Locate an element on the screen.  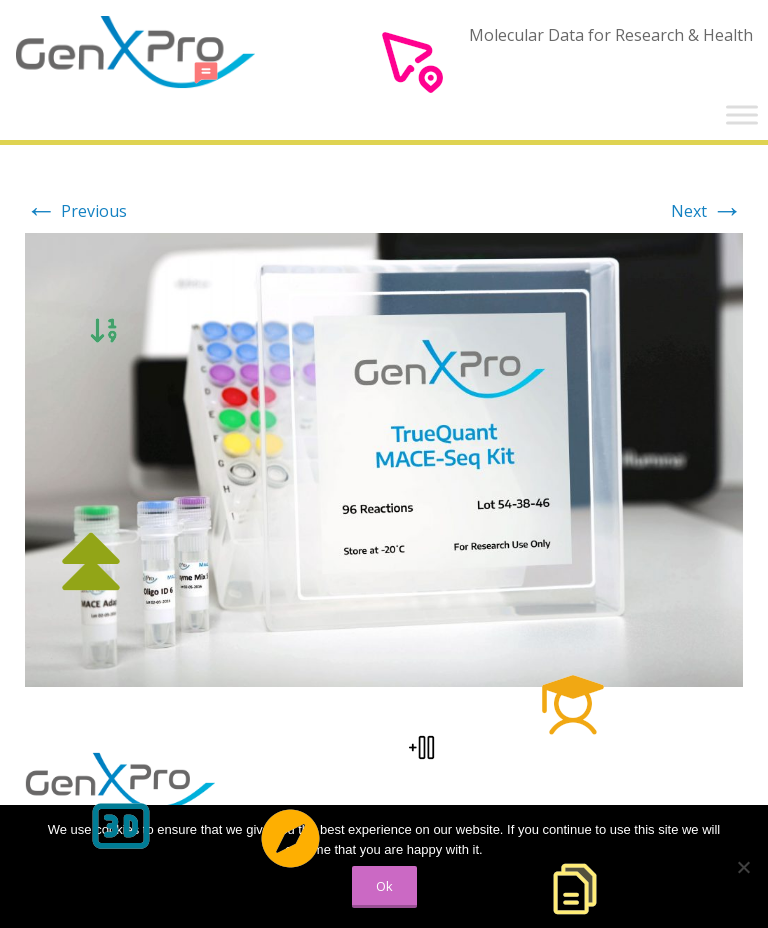
view student profile or account is located at coordinates (573, 706).